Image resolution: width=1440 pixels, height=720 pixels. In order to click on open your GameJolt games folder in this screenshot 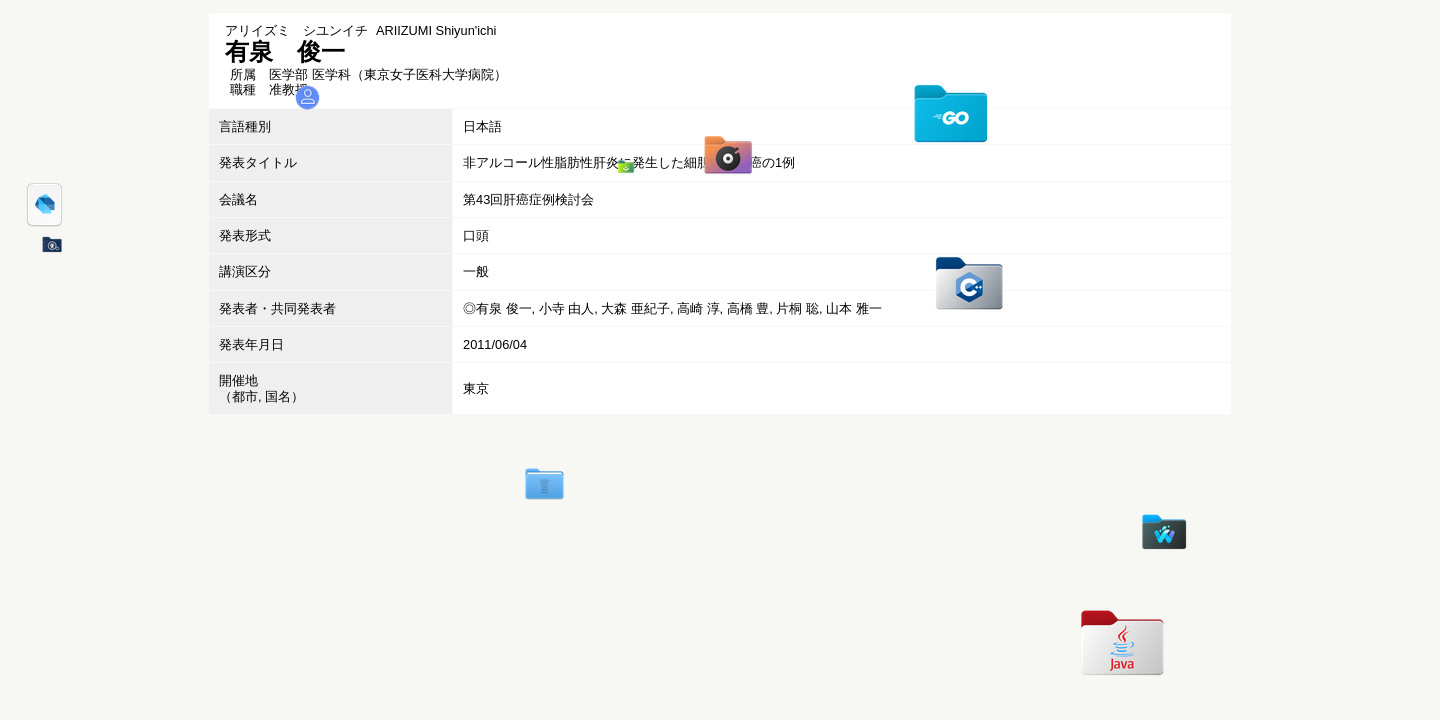, I will do `click(626, 167)`.